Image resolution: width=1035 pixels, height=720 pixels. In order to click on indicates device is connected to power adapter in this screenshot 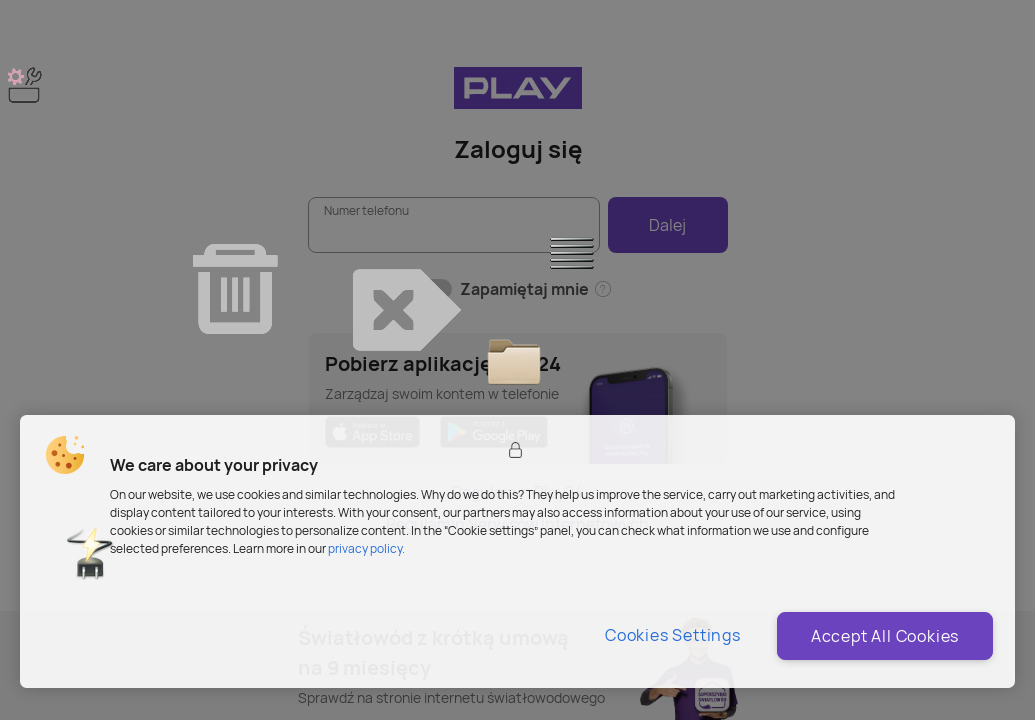, I will do `click(88, 552)`.